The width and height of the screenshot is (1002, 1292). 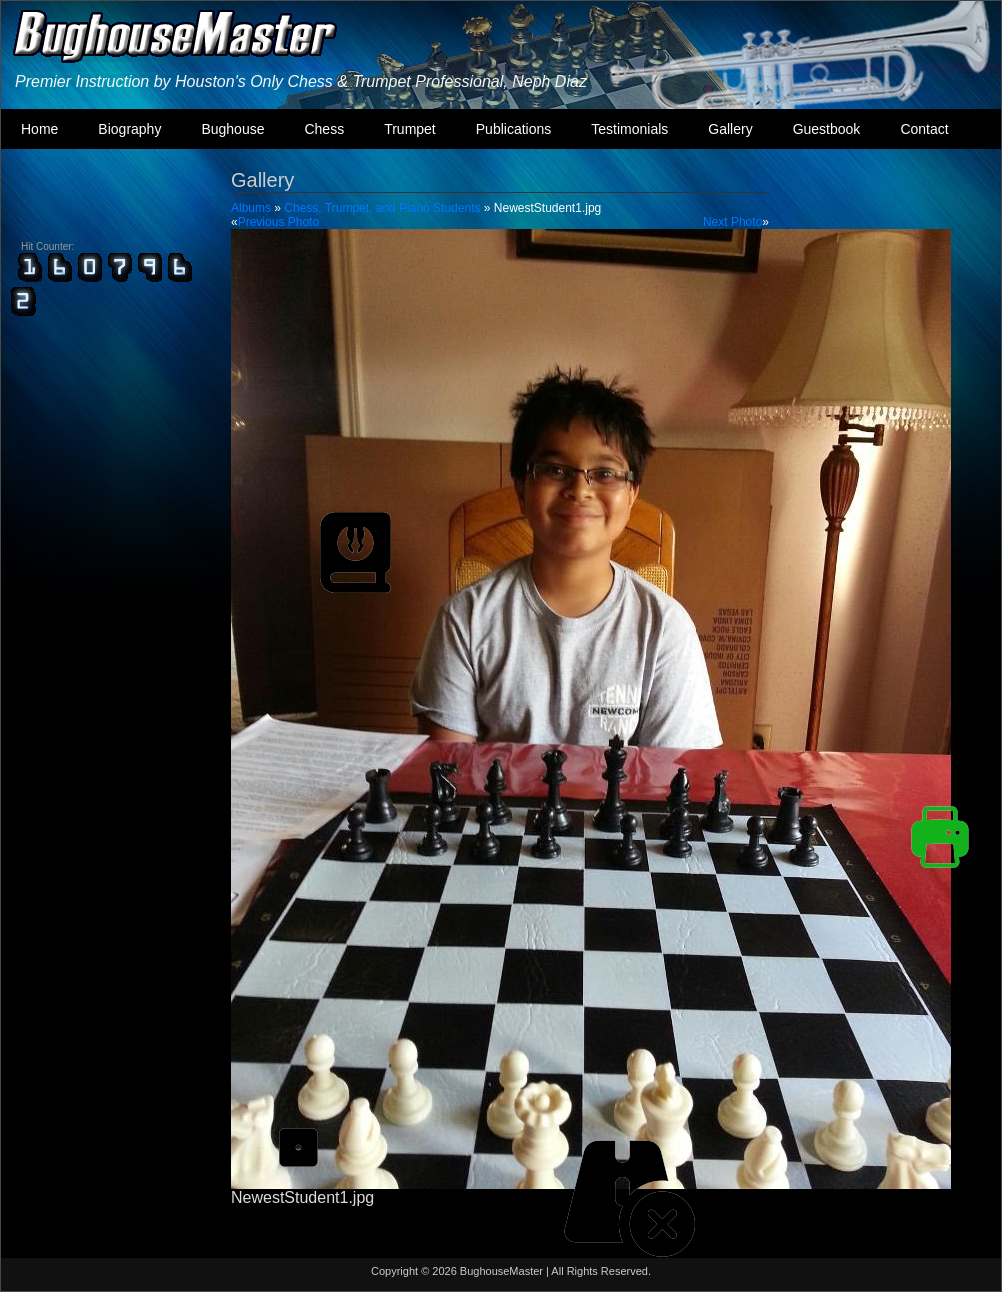 I want to click on print the current document, so click(x=940, y=837).